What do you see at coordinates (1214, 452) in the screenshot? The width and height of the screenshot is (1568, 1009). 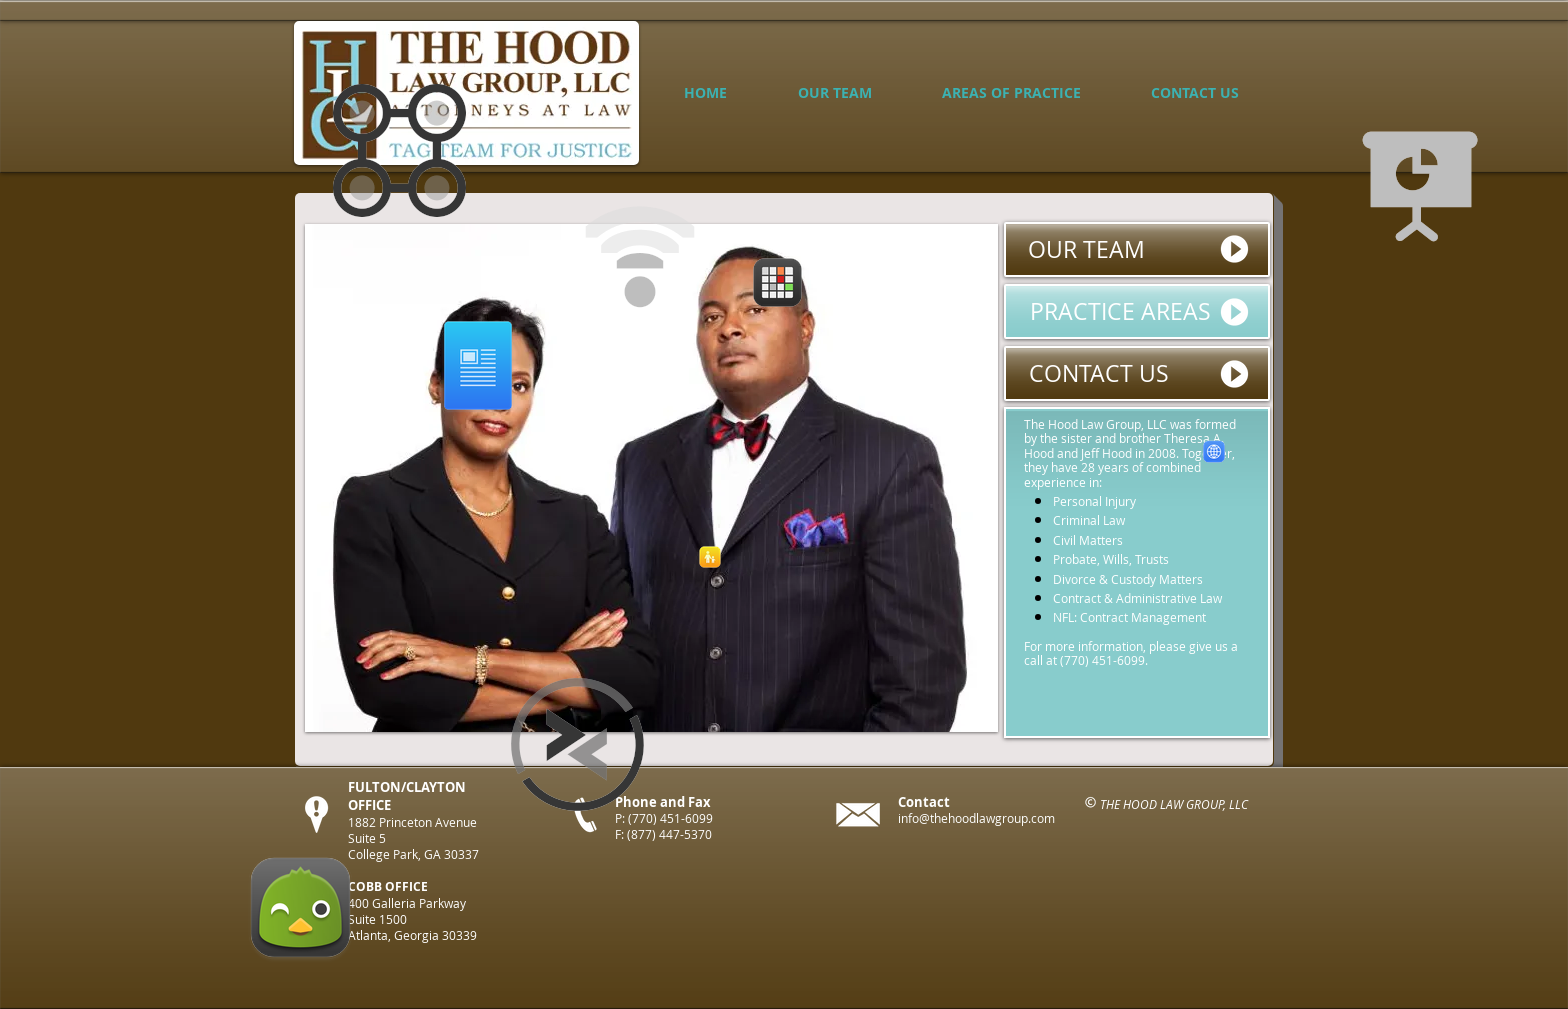 I see `open language & region settings` at bounding box center [1214, 452].